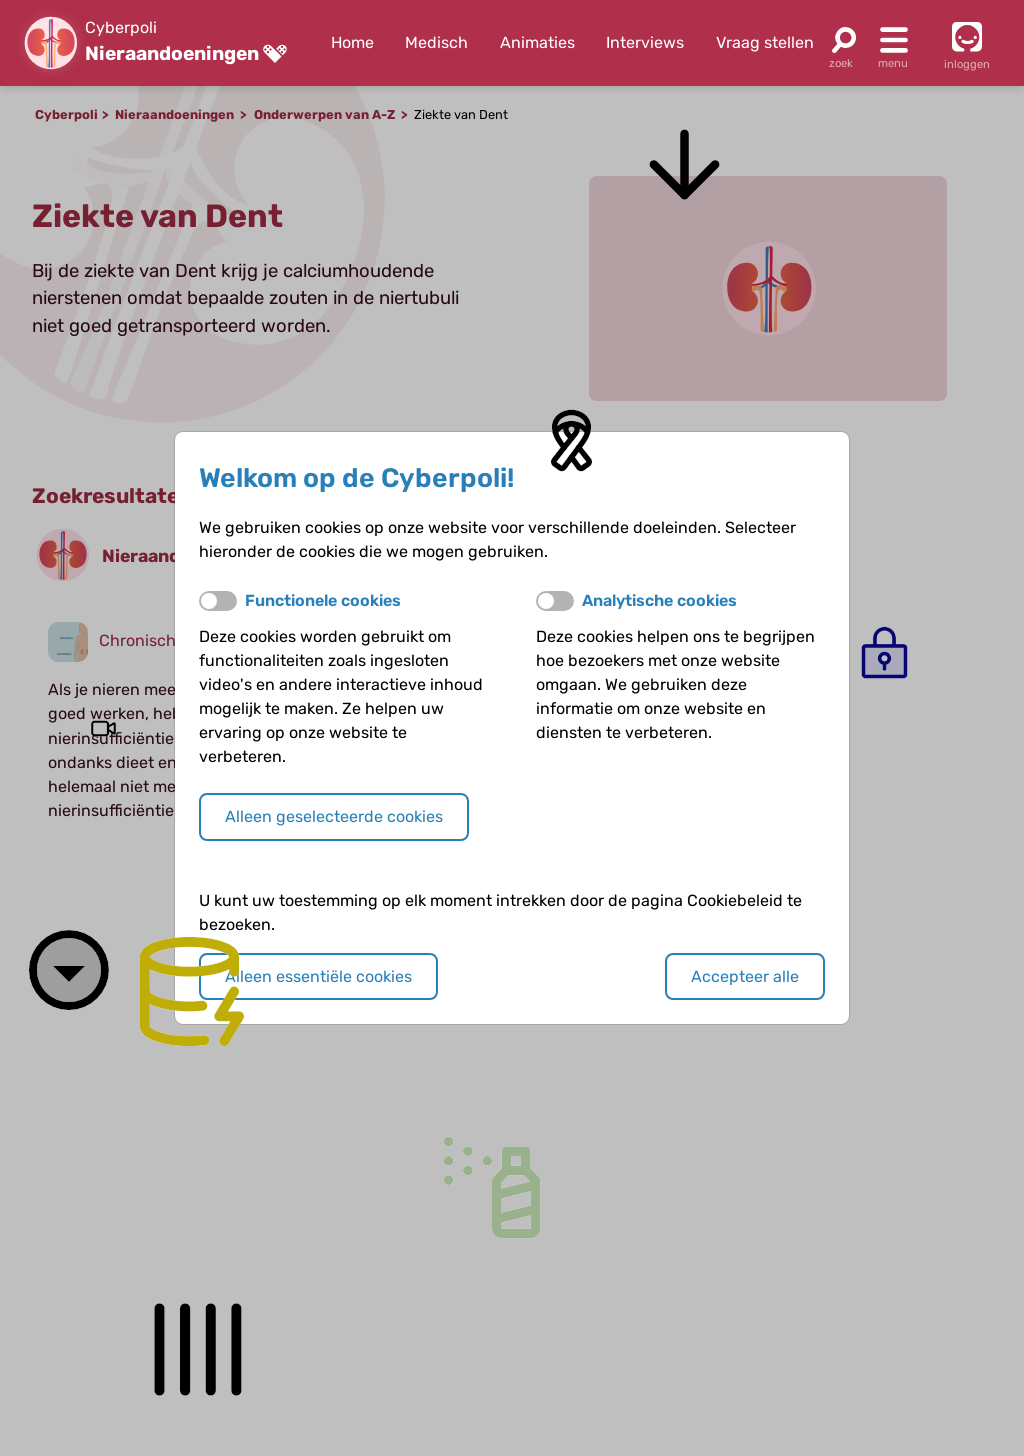 Image resolution: width=1024 pixels, height=1456 pixels. I want to click on scroll down or view more content, so click(684, 164).